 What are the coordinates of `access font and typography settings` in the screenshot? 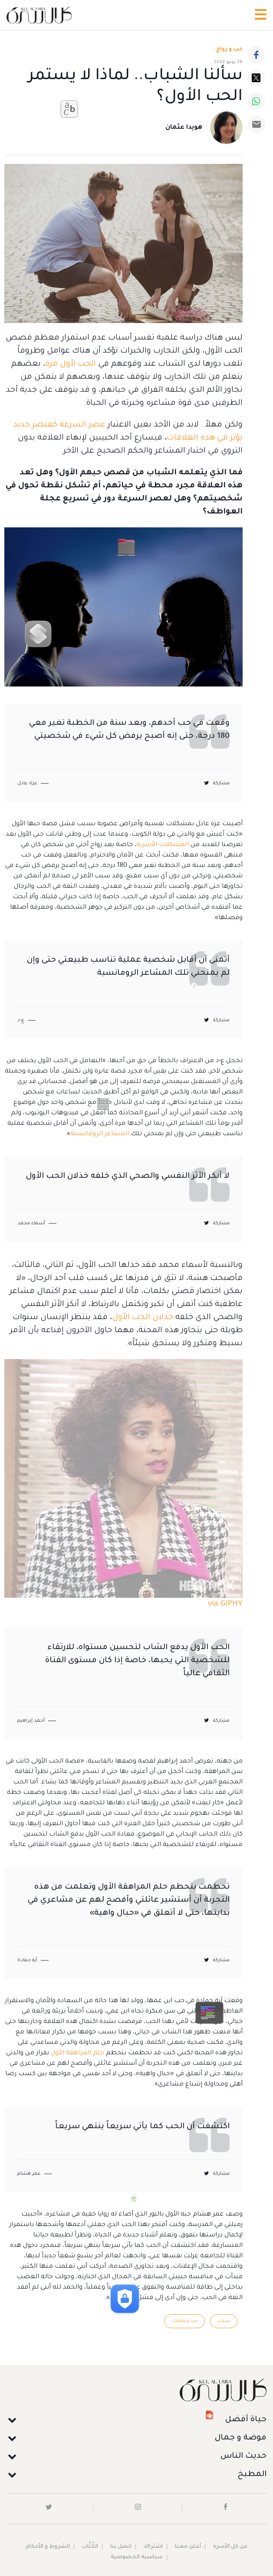 It's located at (69, 109).